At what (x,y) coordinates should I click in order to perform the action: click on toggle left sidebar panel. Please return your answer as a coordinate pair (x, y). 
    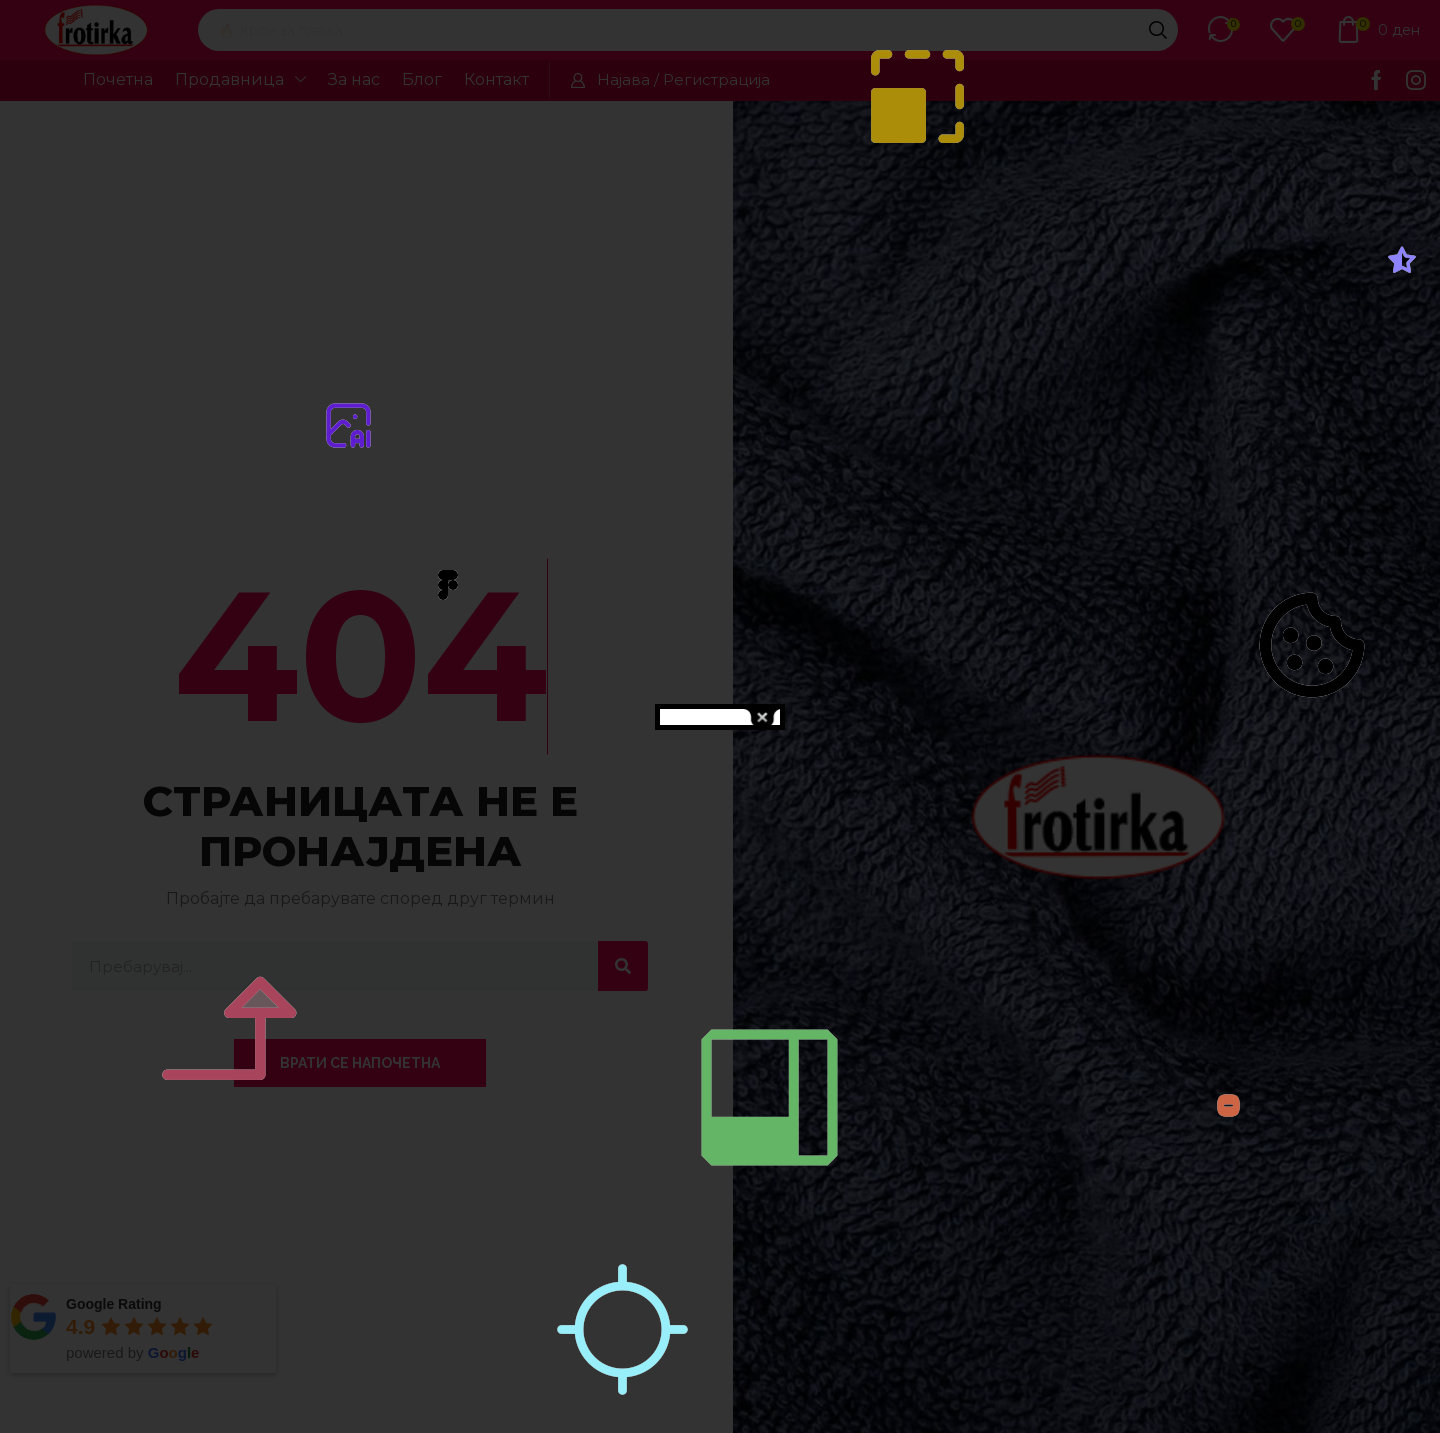
    Looking at the image, I should click on (769, 1097).